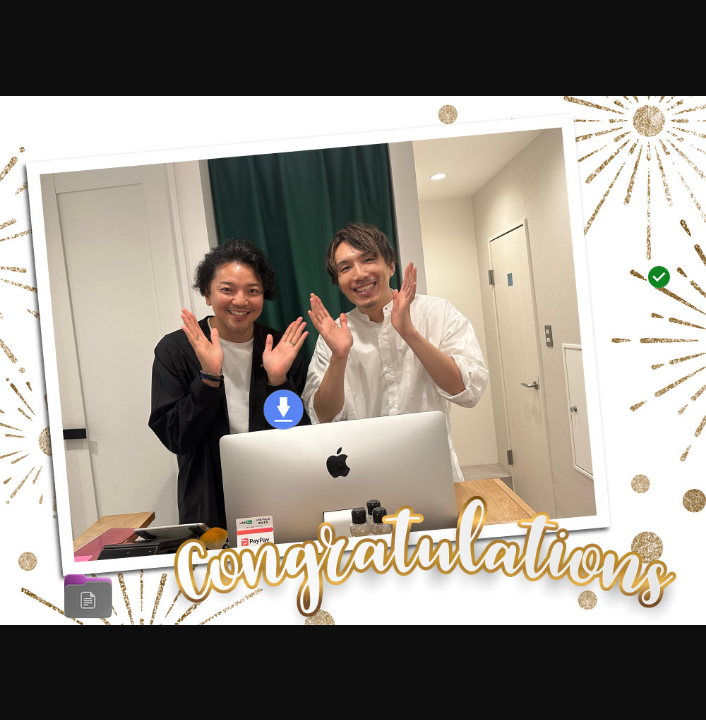 The width and height of the screenshot is (706, 720). I want to click on open your documents folder, so click(88, 596).